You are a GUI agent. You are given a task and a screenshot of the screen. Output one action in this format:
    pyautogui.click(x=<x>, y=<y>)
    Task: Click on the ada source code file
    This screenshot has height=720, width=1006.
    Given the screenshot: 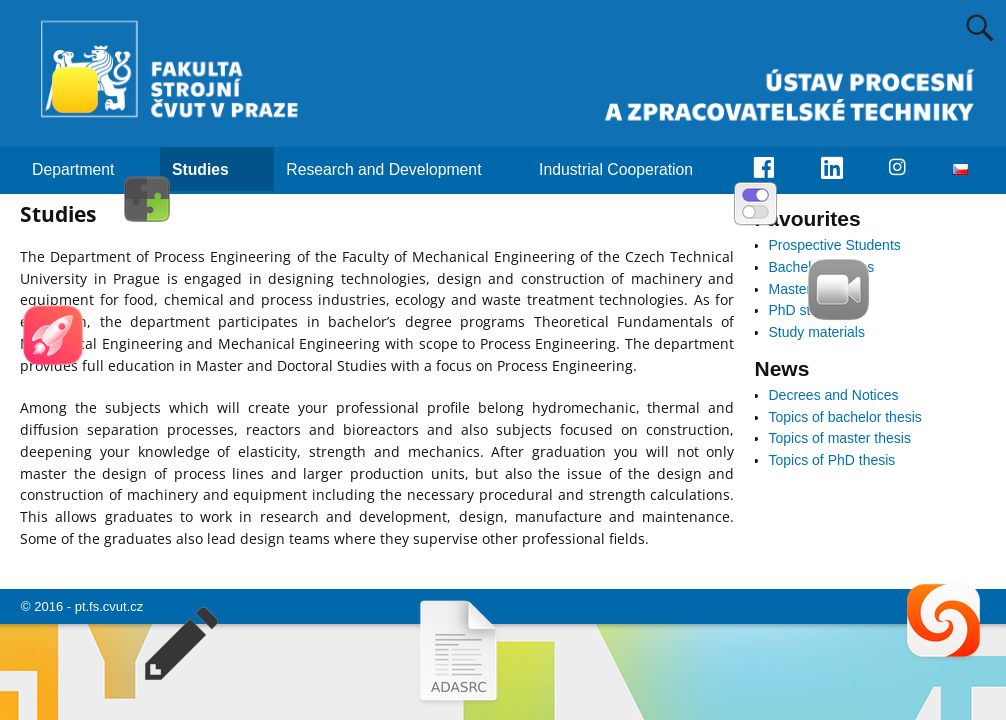 What is the action you would take?
    pyautogui.click(x=458, y=652)
    